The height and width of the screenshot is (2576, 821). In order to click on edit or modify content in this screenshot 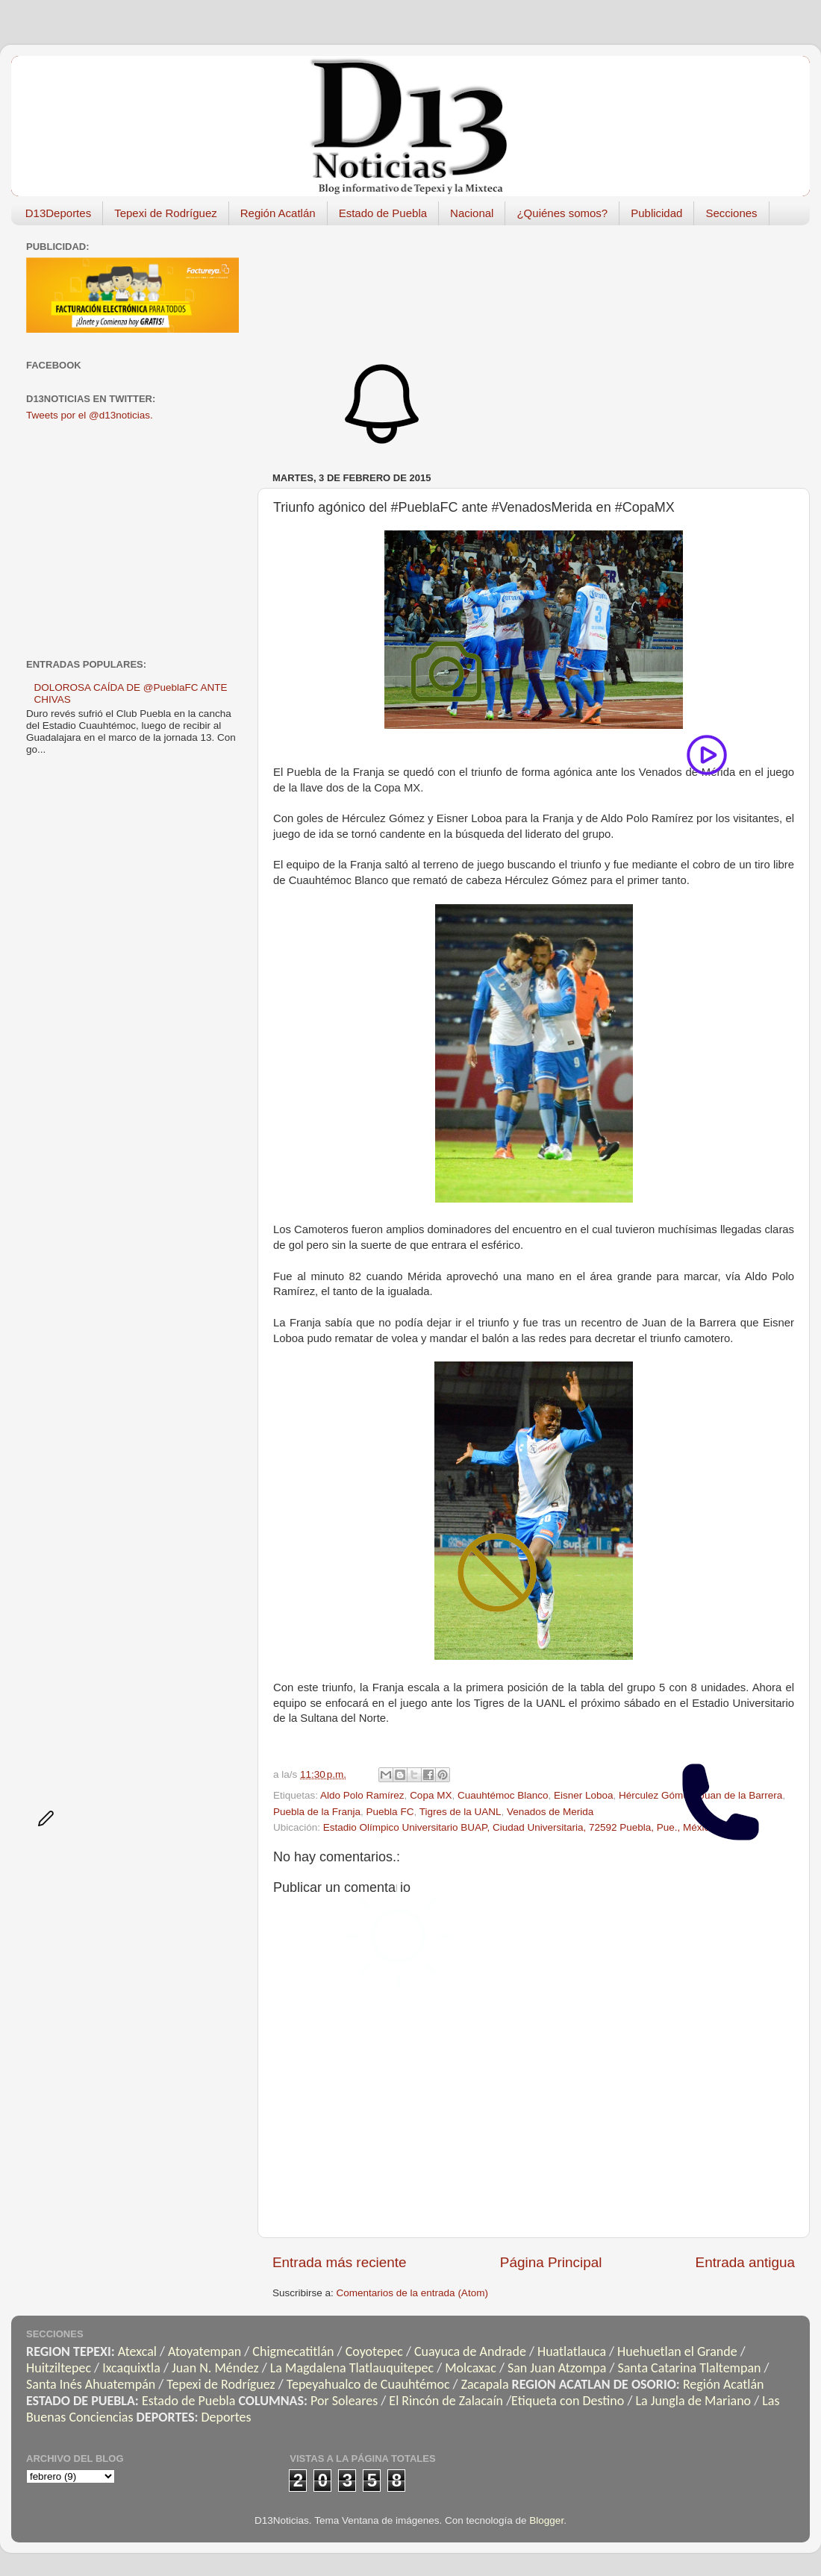, I will do `click(46, 1818)`.